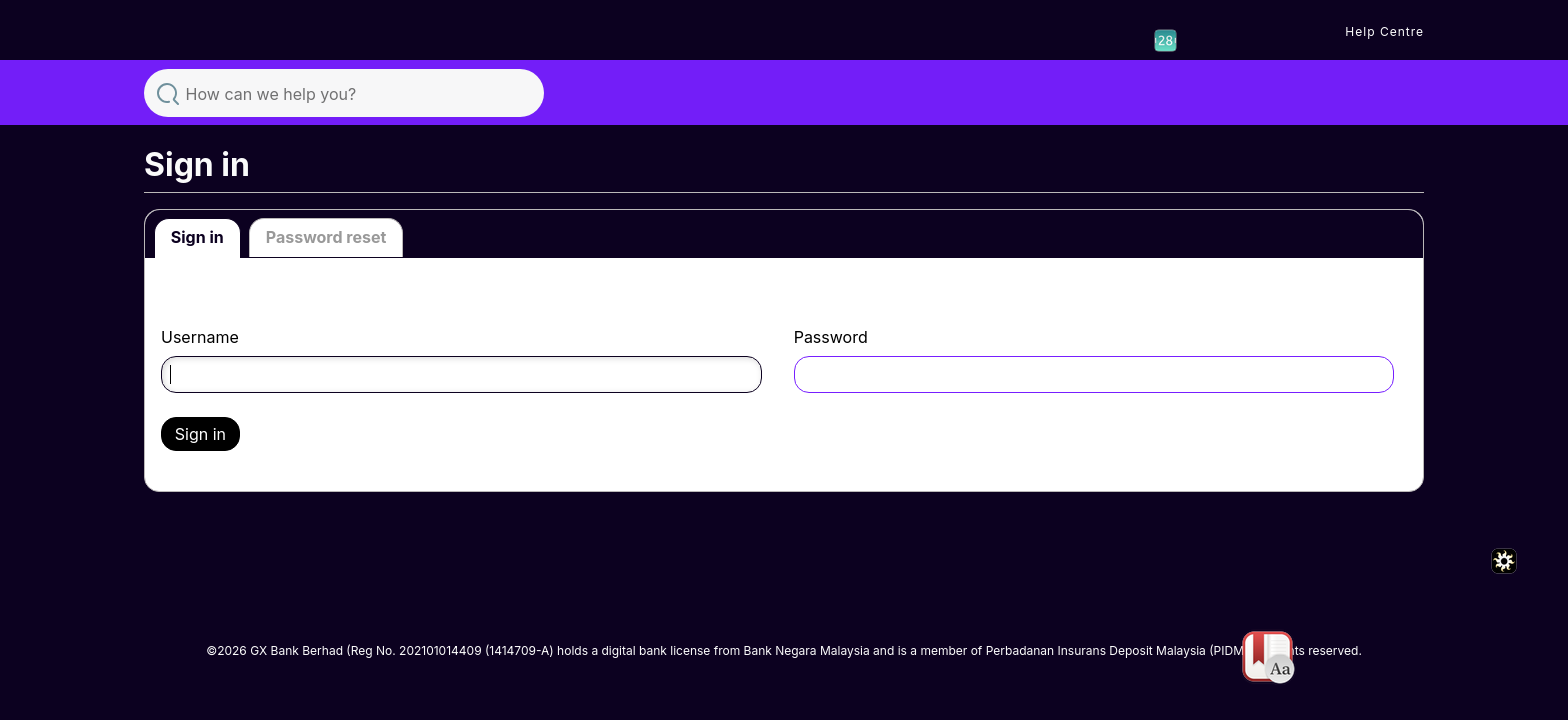 This screenshot has width=1568, height=720. I want to click on launch Hearts of Iron 2 game, so click(1504, 561).